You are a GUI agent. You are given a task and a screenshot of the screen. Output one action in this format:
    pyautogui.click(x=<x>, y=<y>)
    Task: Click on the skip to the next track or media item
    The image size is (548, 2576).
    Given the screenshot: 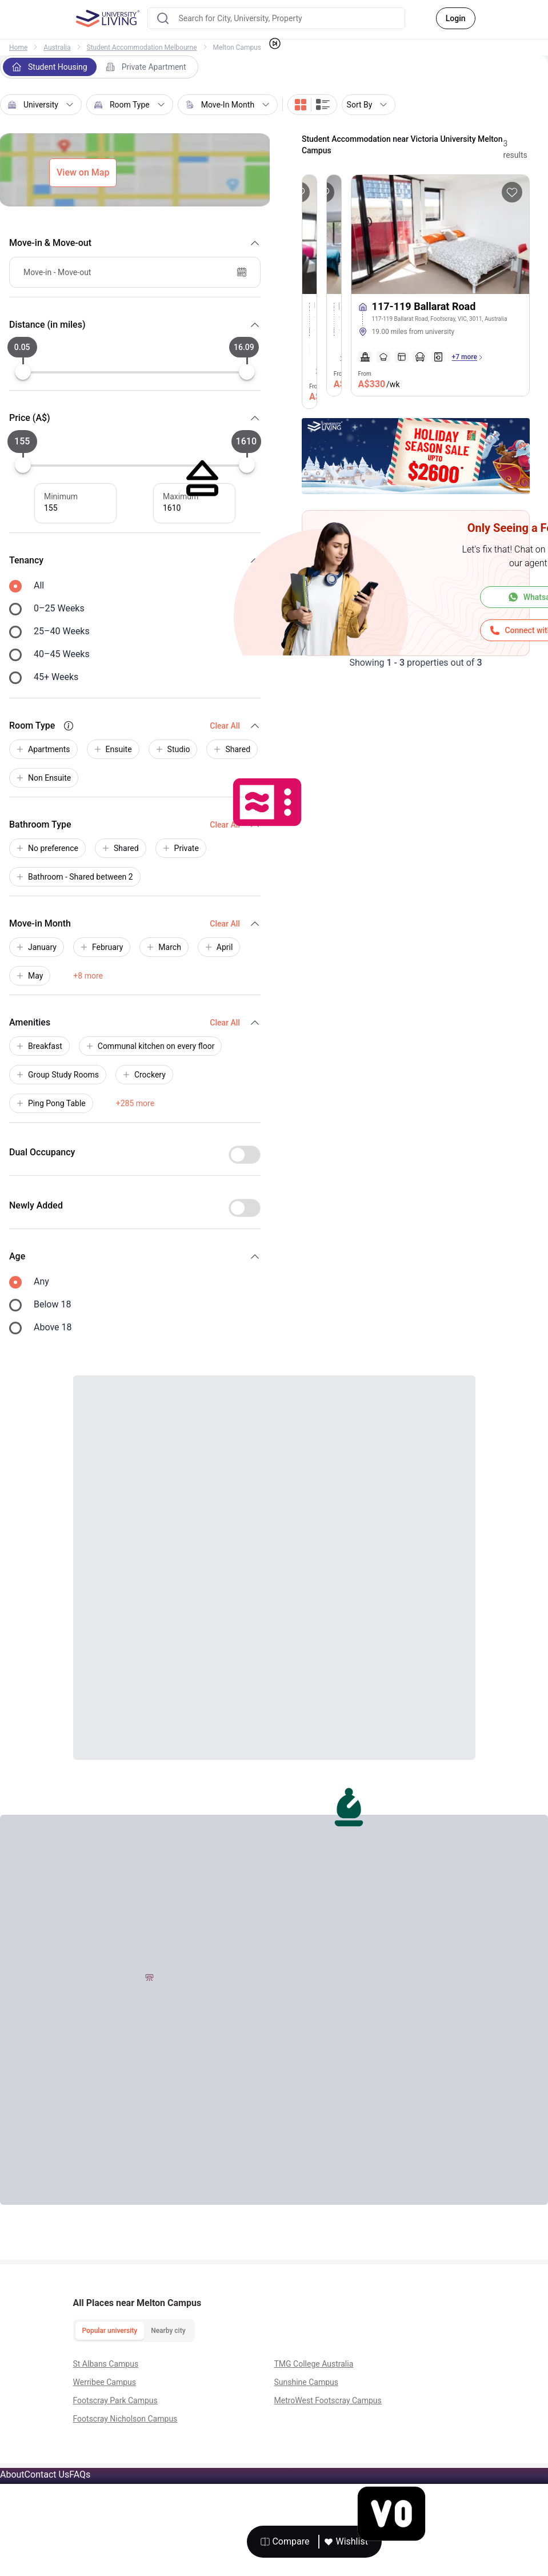 What is the action you would take?
    pyautogui.click(x=275, y=43)
    